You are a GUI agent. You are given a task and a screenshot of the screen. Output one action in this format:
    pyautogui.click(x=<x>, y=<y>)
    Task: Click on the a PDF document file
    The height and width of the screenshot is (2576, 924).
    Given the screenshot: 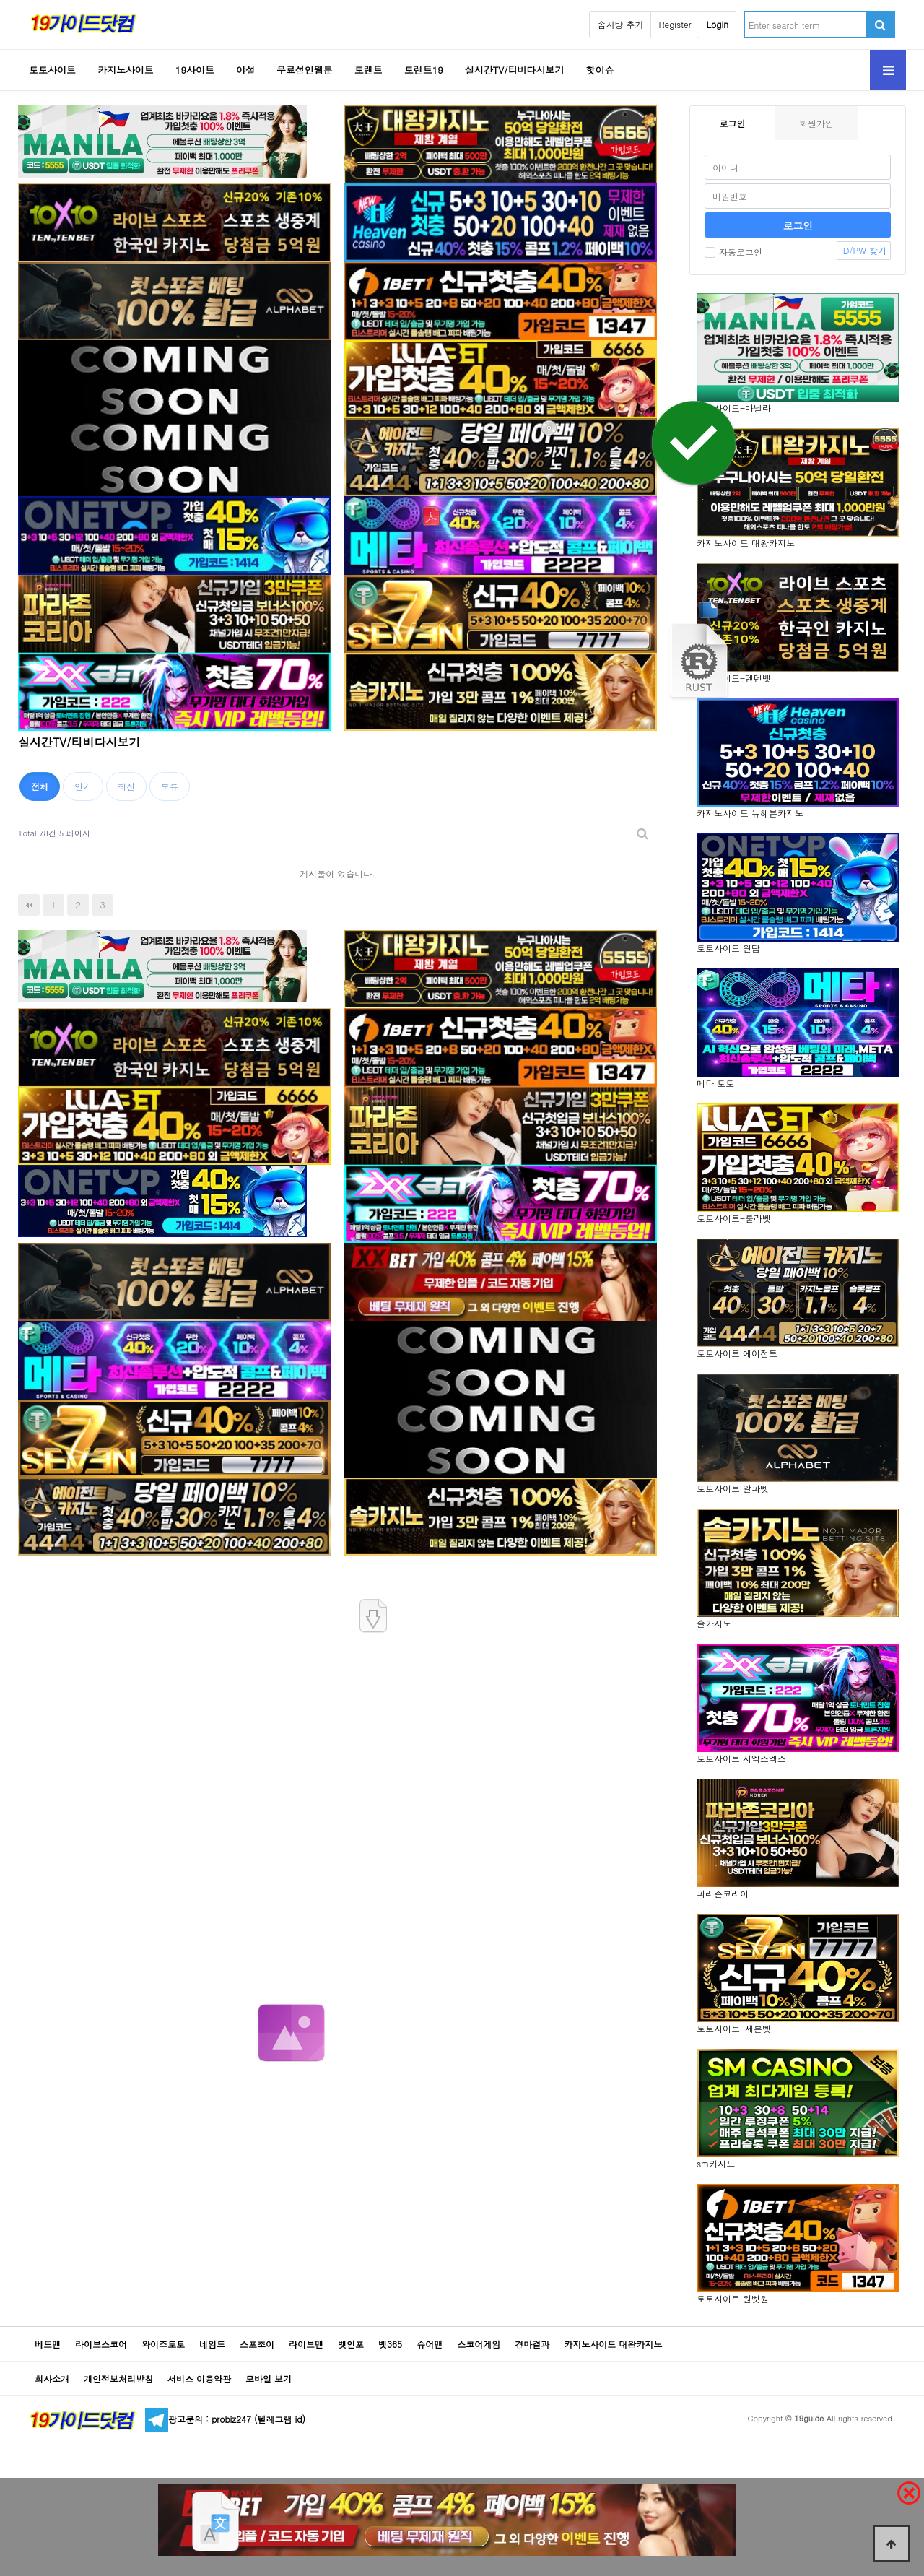 What is the action you would take?
    pyautogui.click(x=431, y=516)
    